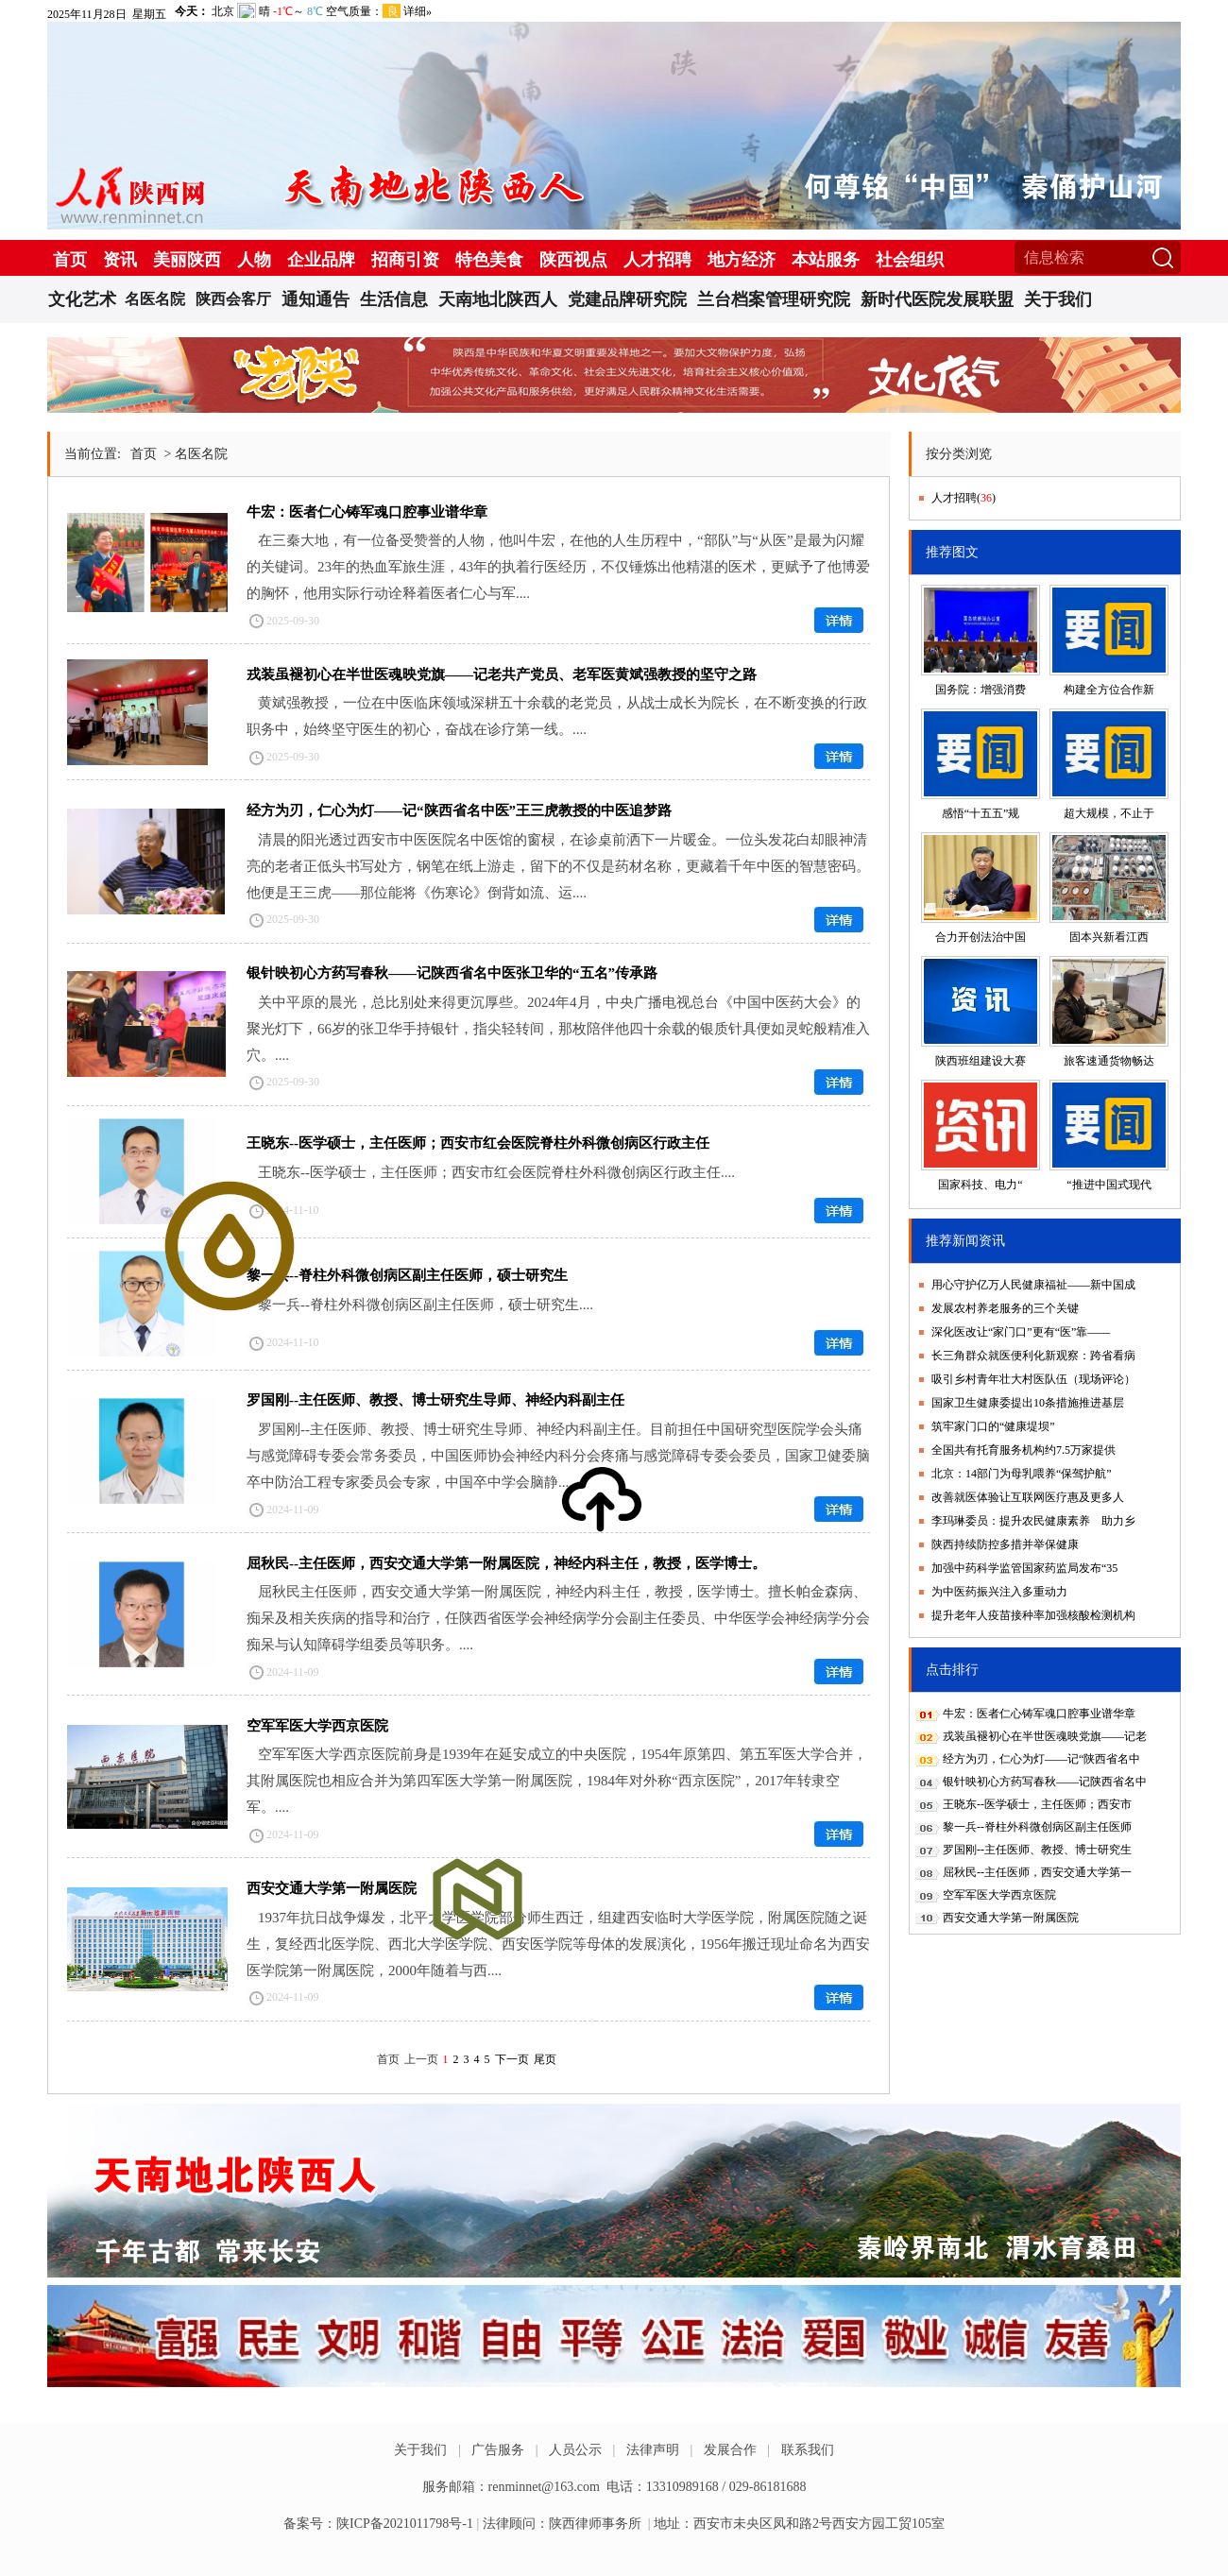  What do you see at coordinates (230, 1246) in the screenshot?
I see `adjust ink or fluid settings` at bounding box center [230, 1246].